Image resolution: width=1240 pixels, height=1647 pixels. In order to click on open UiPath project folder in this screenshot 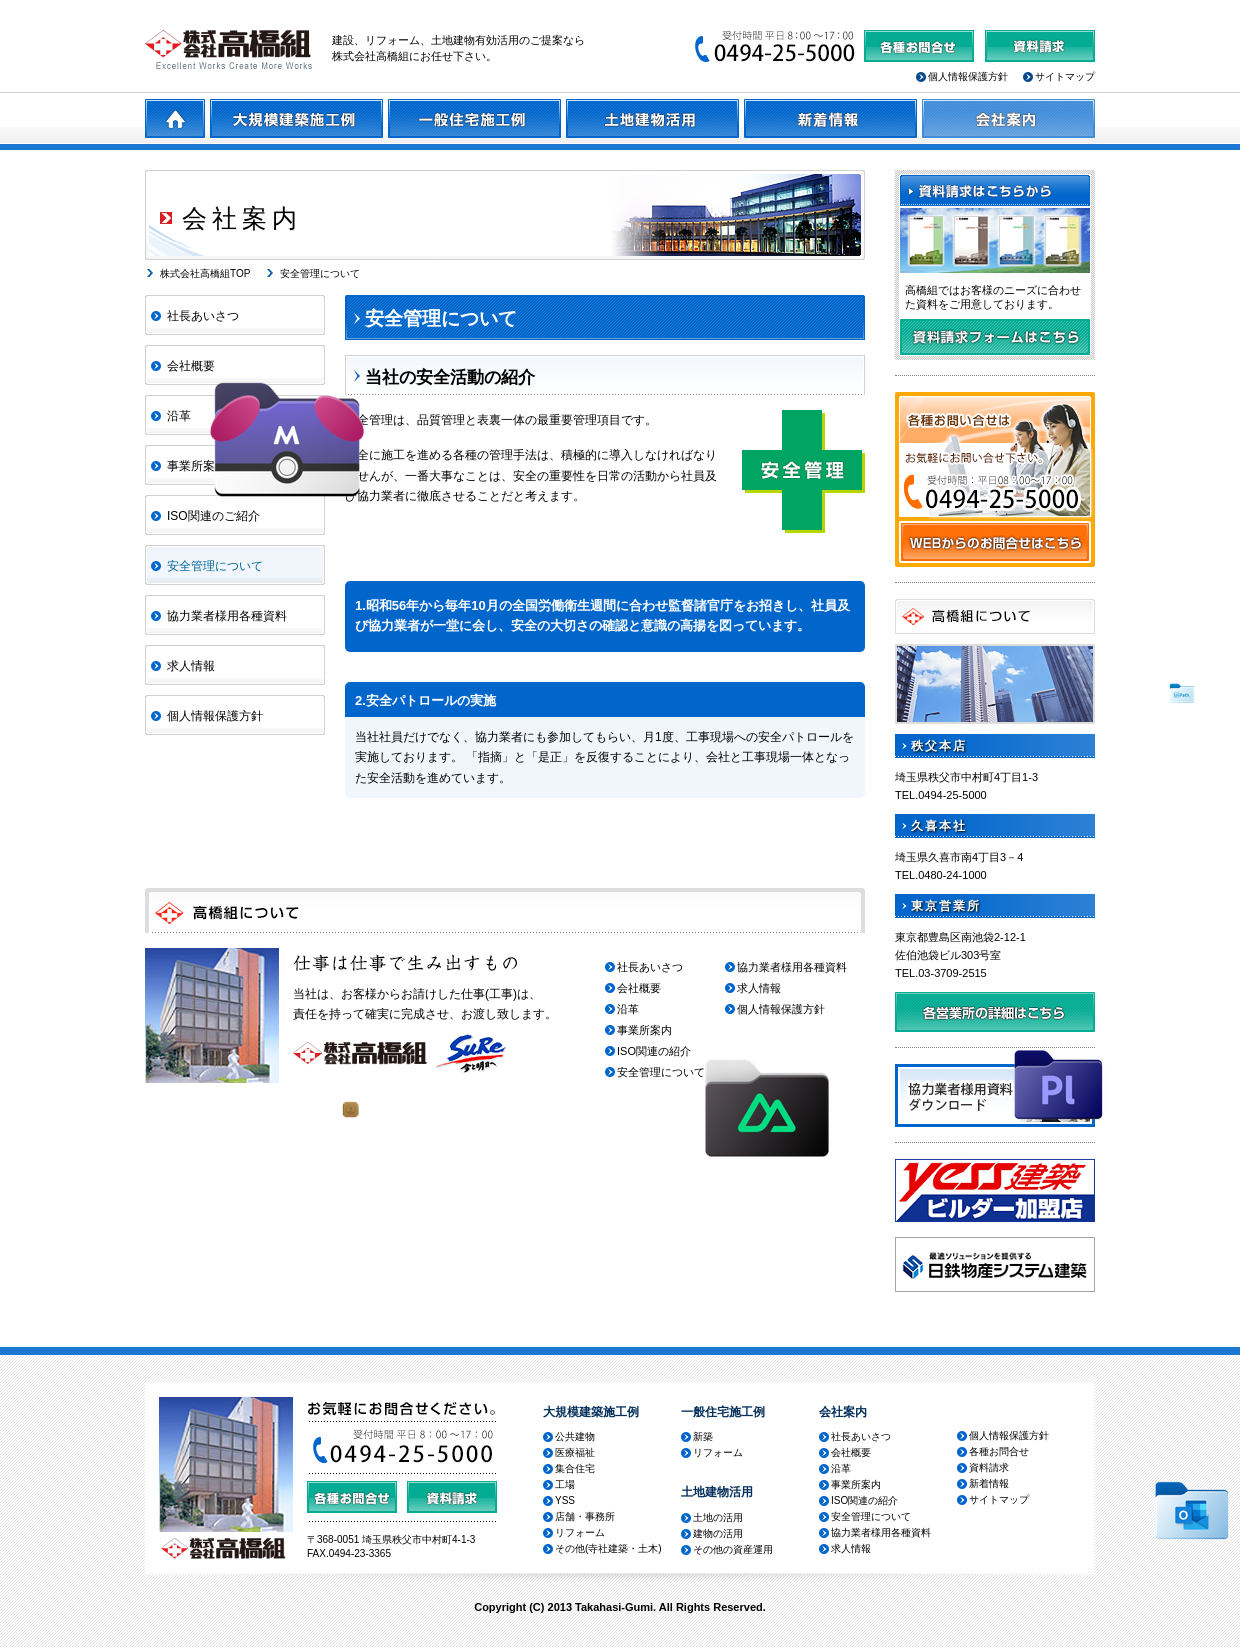, I will do `click(1182, 694)`.